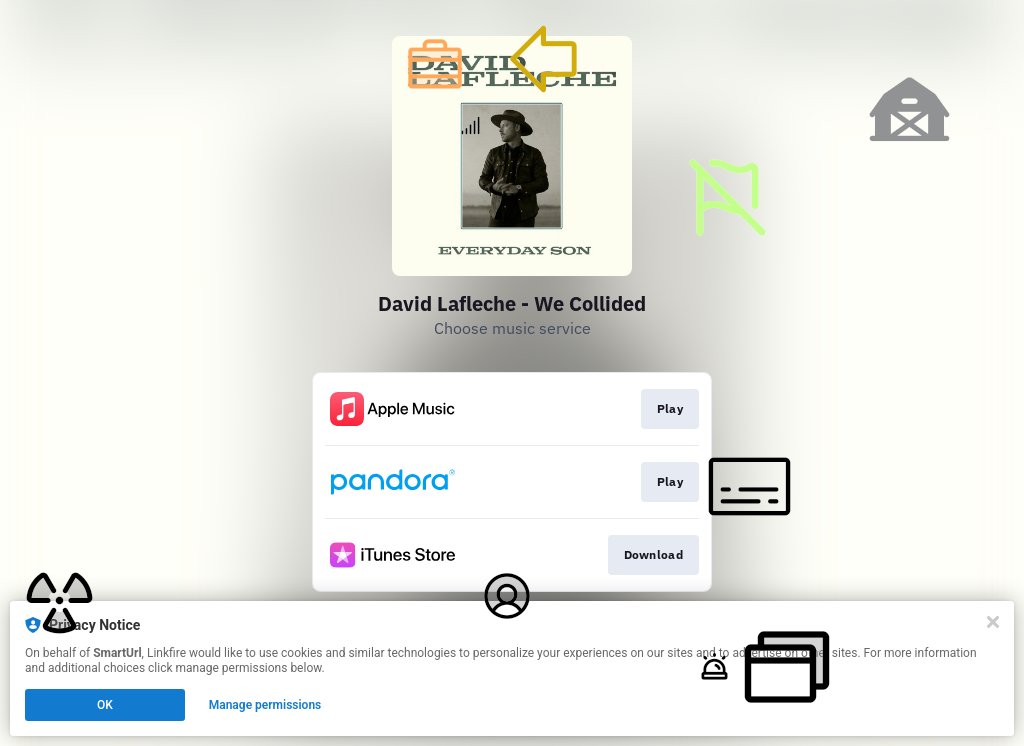 The image size is (1024, 746). Describe the element at coordinates (470, 125) in the screenshot. I see `indicates cellular or network signal strength` at that location.